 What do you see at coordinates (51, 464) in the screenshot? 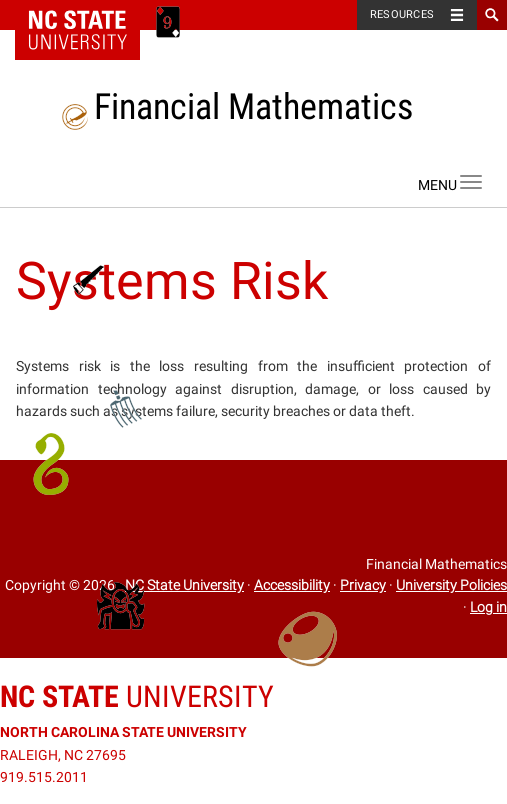
I see `indicates poison status effect on character` at bounding box center [51, 464].